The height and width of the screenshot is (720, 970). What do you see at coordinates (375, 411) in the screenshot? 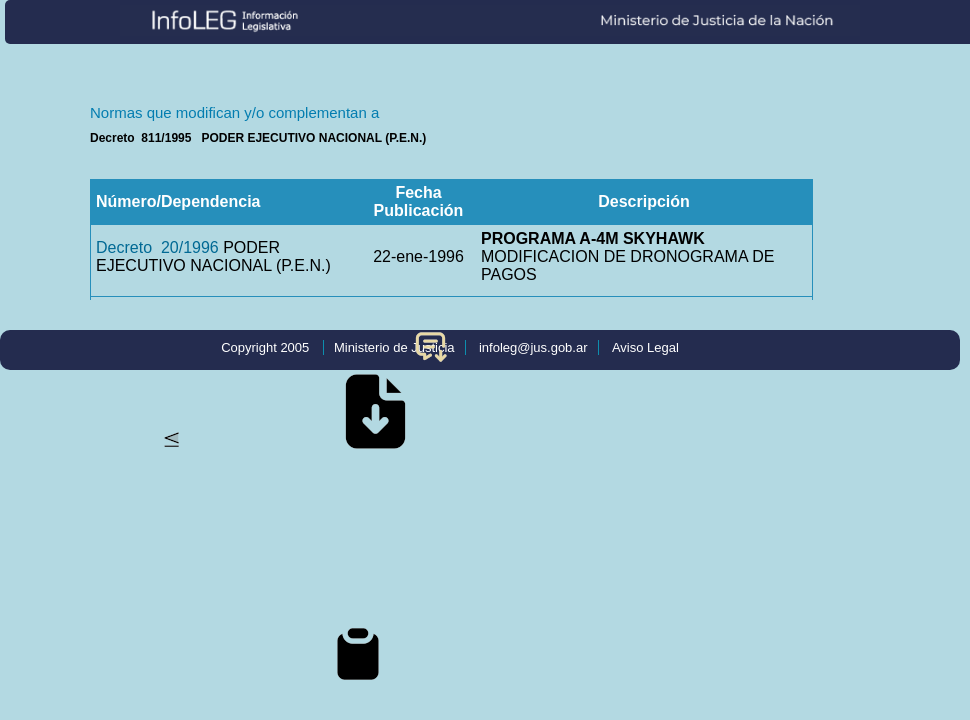
I see `download a file` at bounding box center [375, 411].